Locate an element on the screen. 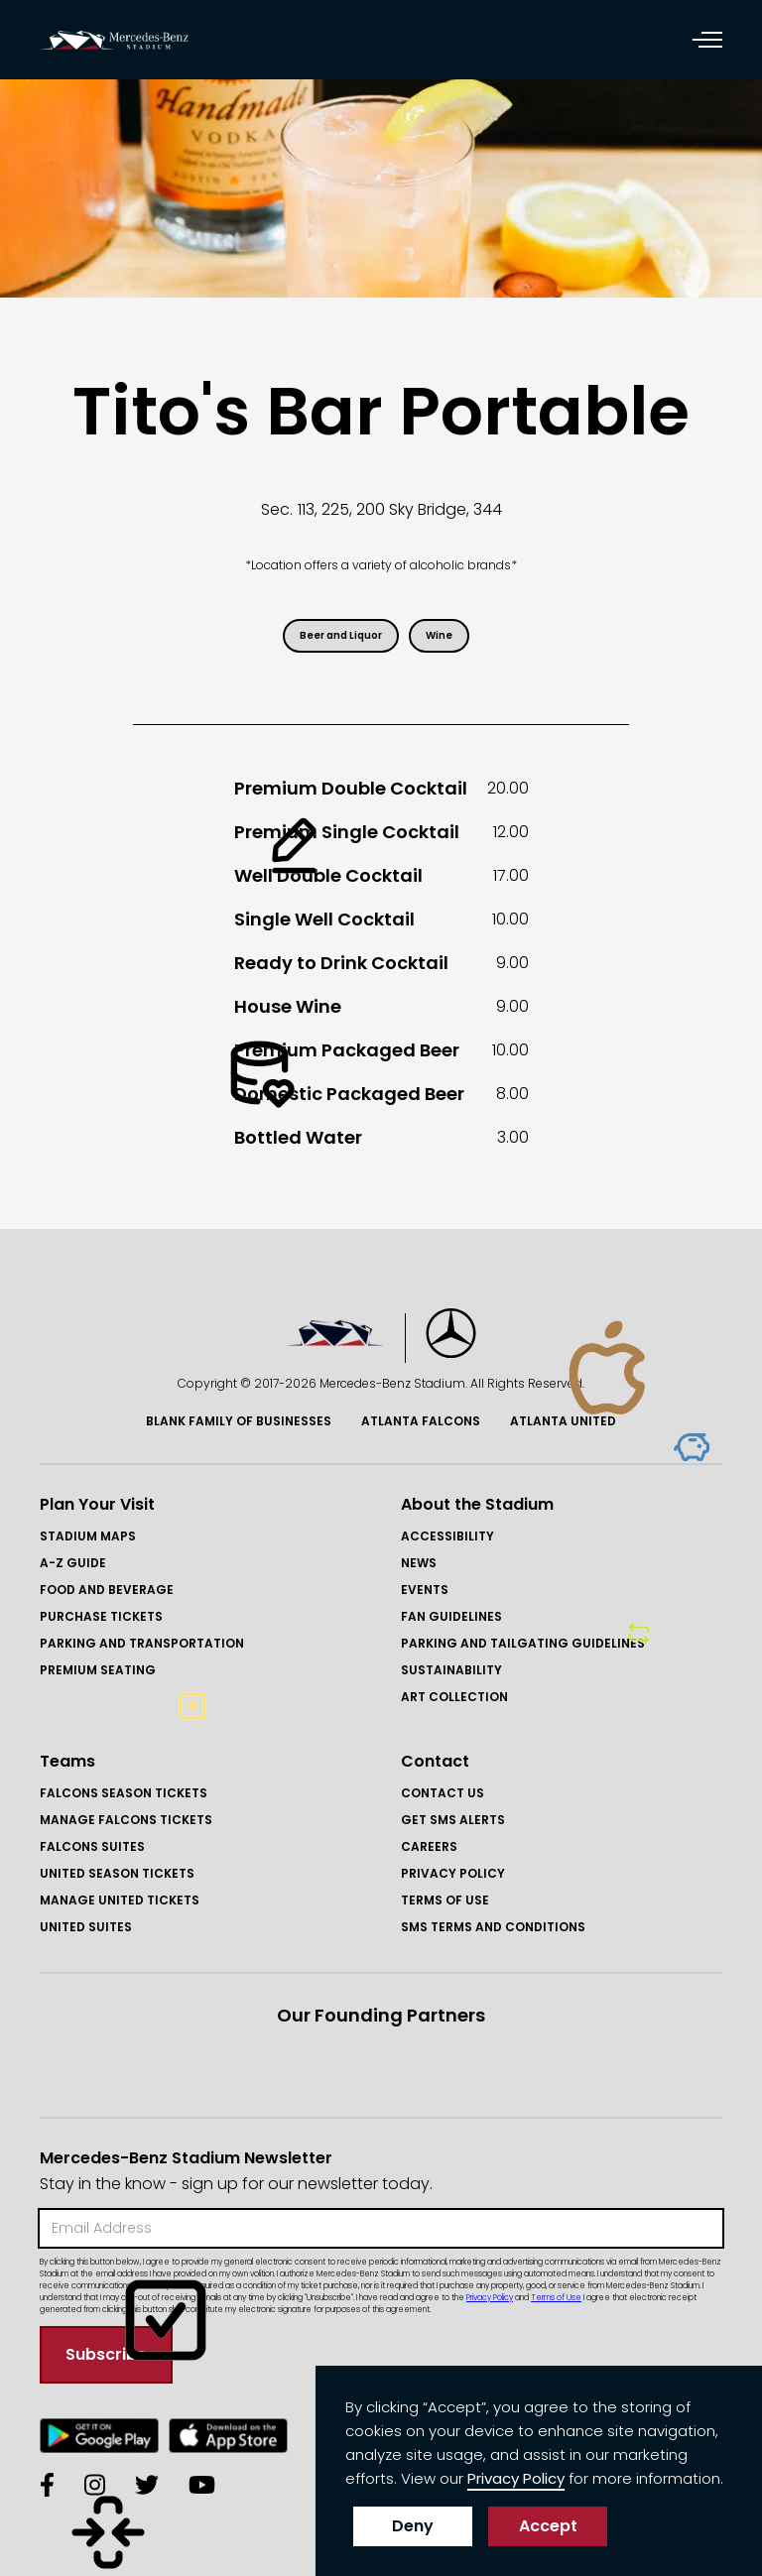 The height and width of the screenshot is (2576, 762). add database to favorites is located at coordinates (259, 1072).